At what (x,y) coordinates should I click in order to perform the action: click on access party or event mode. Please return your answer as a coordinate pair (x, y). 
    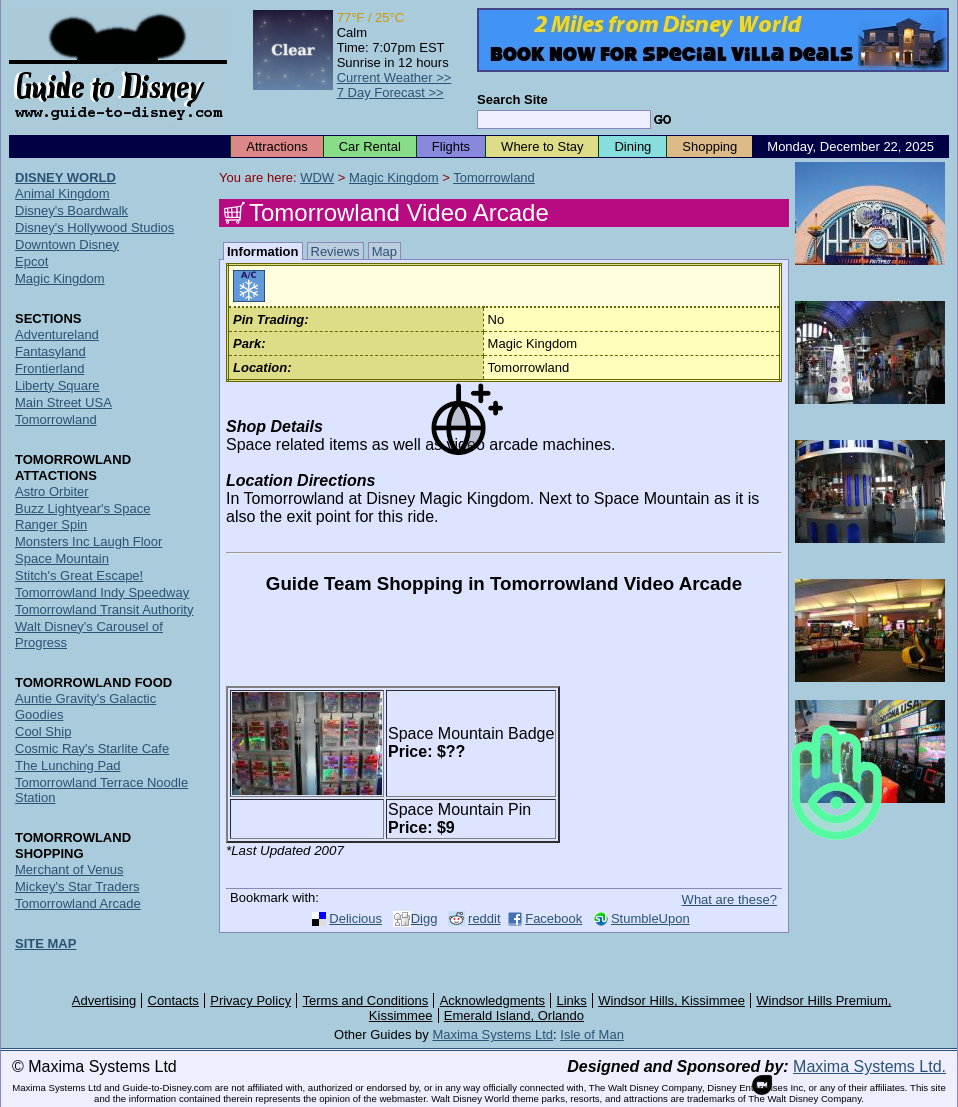
    Looking at the image, I should click on (463, 420).